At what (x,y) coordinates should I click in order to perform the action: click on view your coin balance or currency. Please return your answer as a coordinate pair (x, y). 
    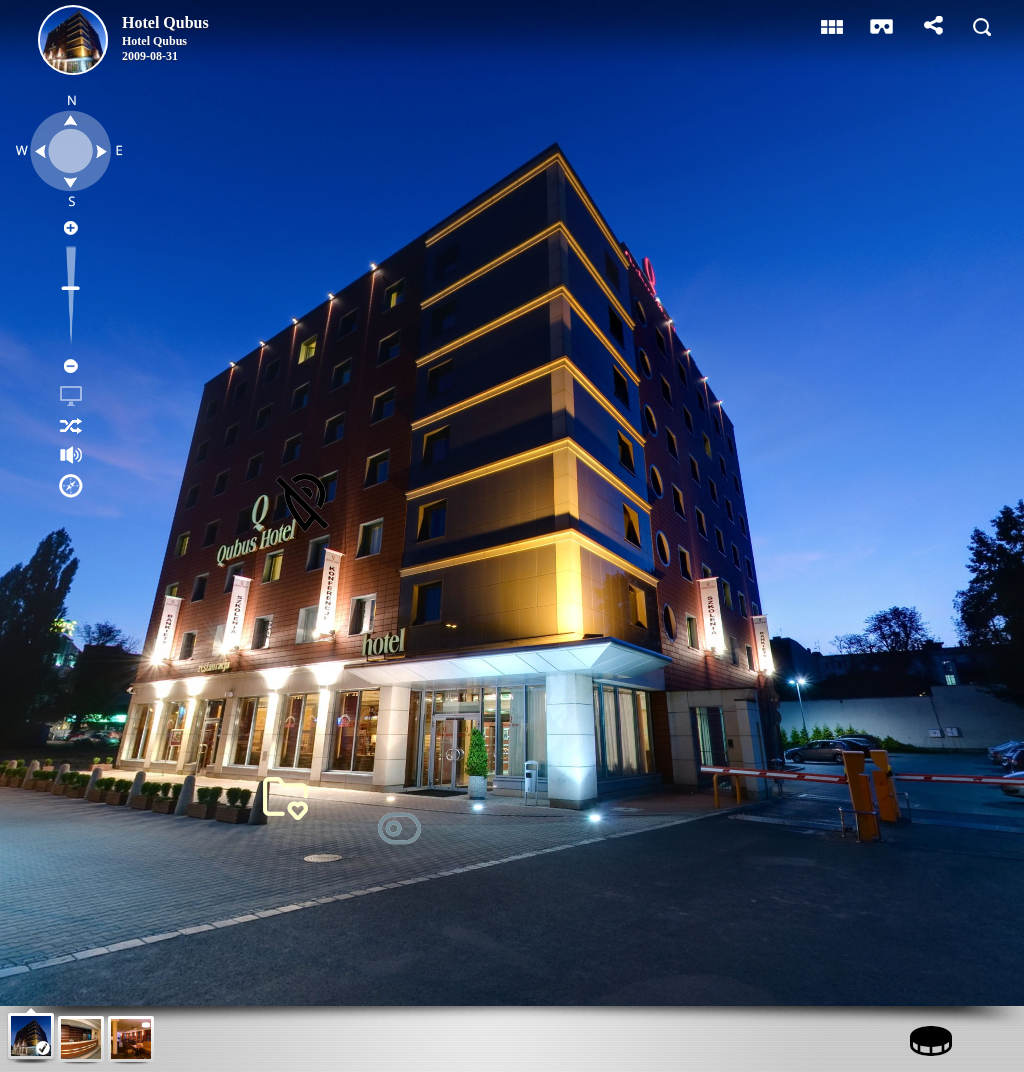
    Looking at the image, I should click on (931, 1041).